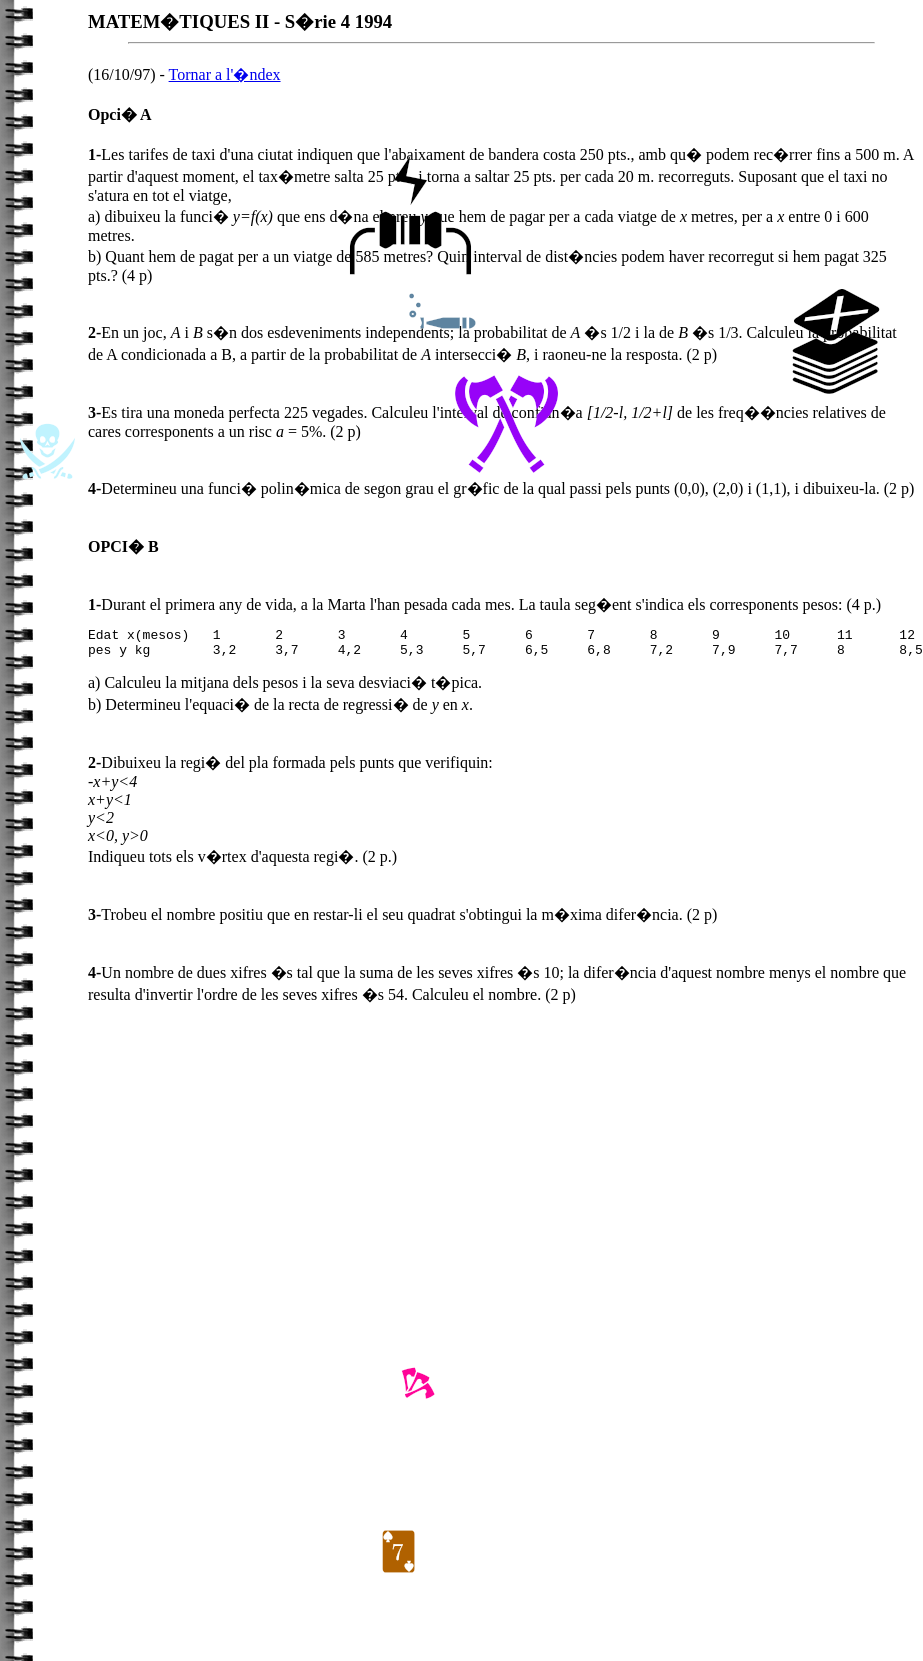  What do you see at coordinates (418, 1383) in the screenshot?
I see `select hatchet or axe weapon type` at bounding box center [418, 1383].